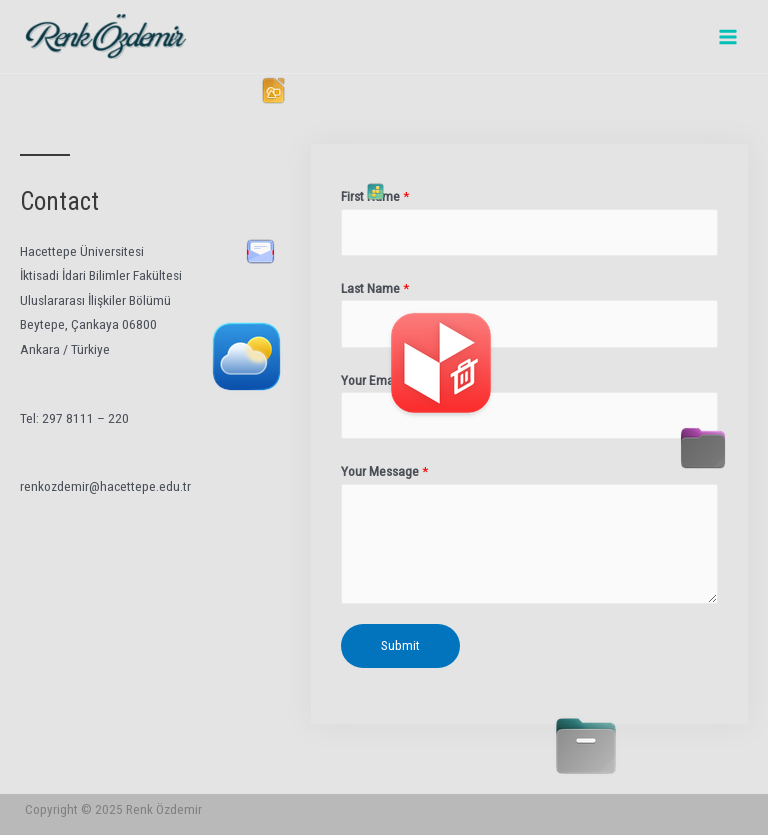 This screenshot has height=835, width=768. Describe the element at coordinates (441, 363) in the screenshot. I see `open flatsweep app for system cleanup` at that location.